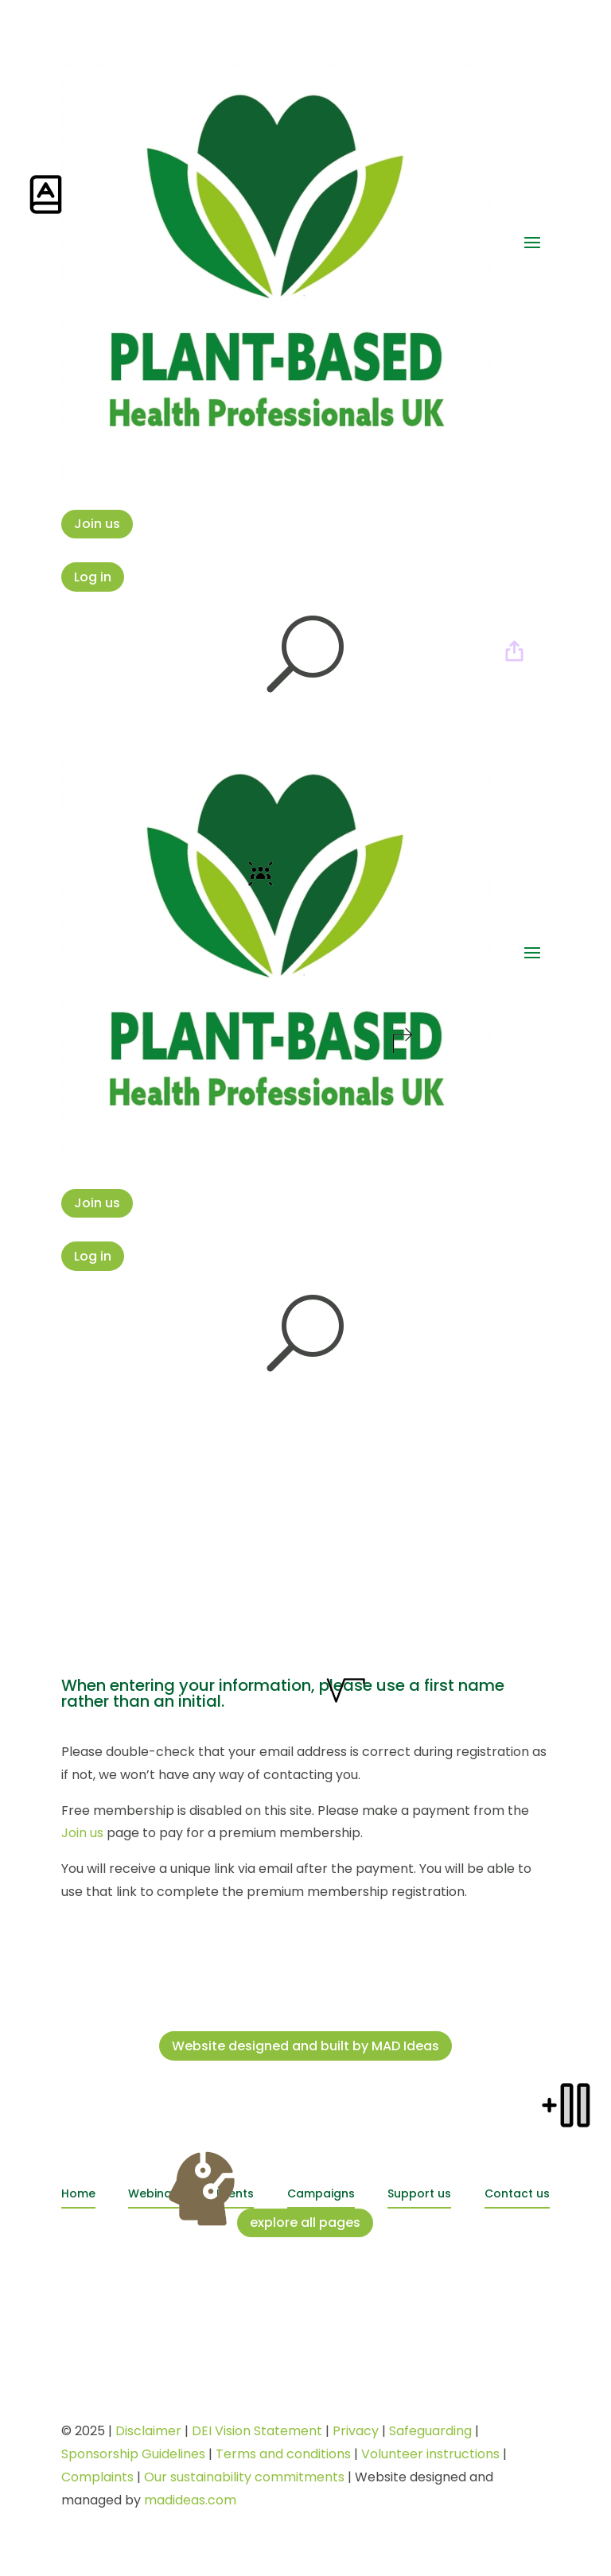 This screenshot has height=2576, width=611. Describe the element at coordinates (400, 1040) in the screenshot. I see `redirect or forward content` at that location.